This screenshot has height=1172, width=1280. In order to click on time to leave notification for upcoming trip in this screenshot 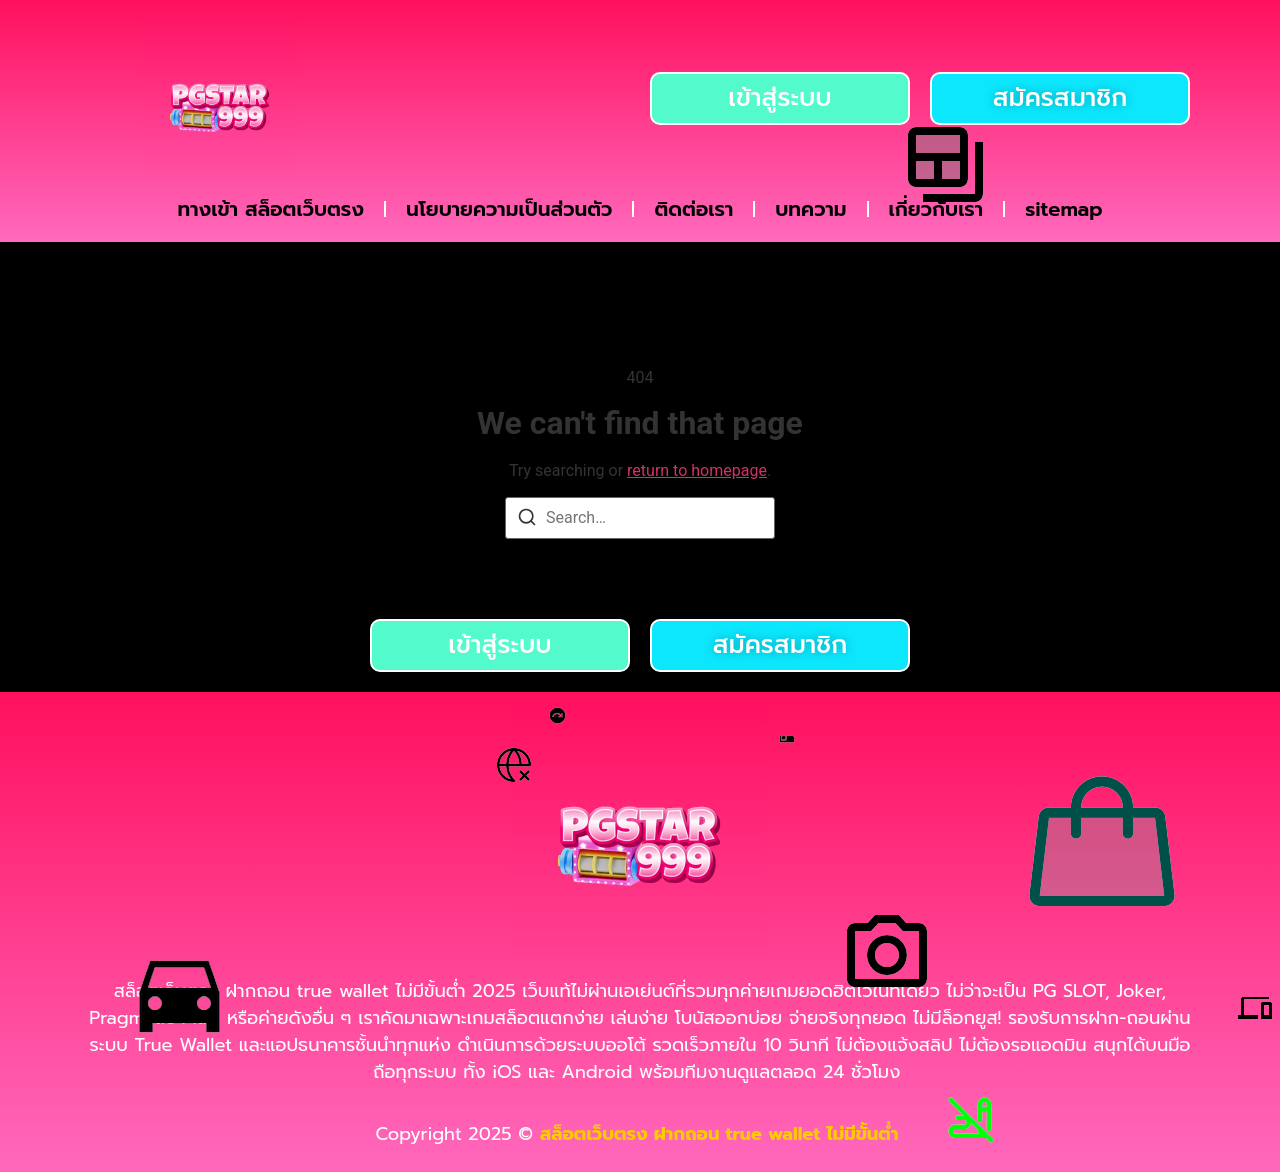, I will do `click(179, 996)`.